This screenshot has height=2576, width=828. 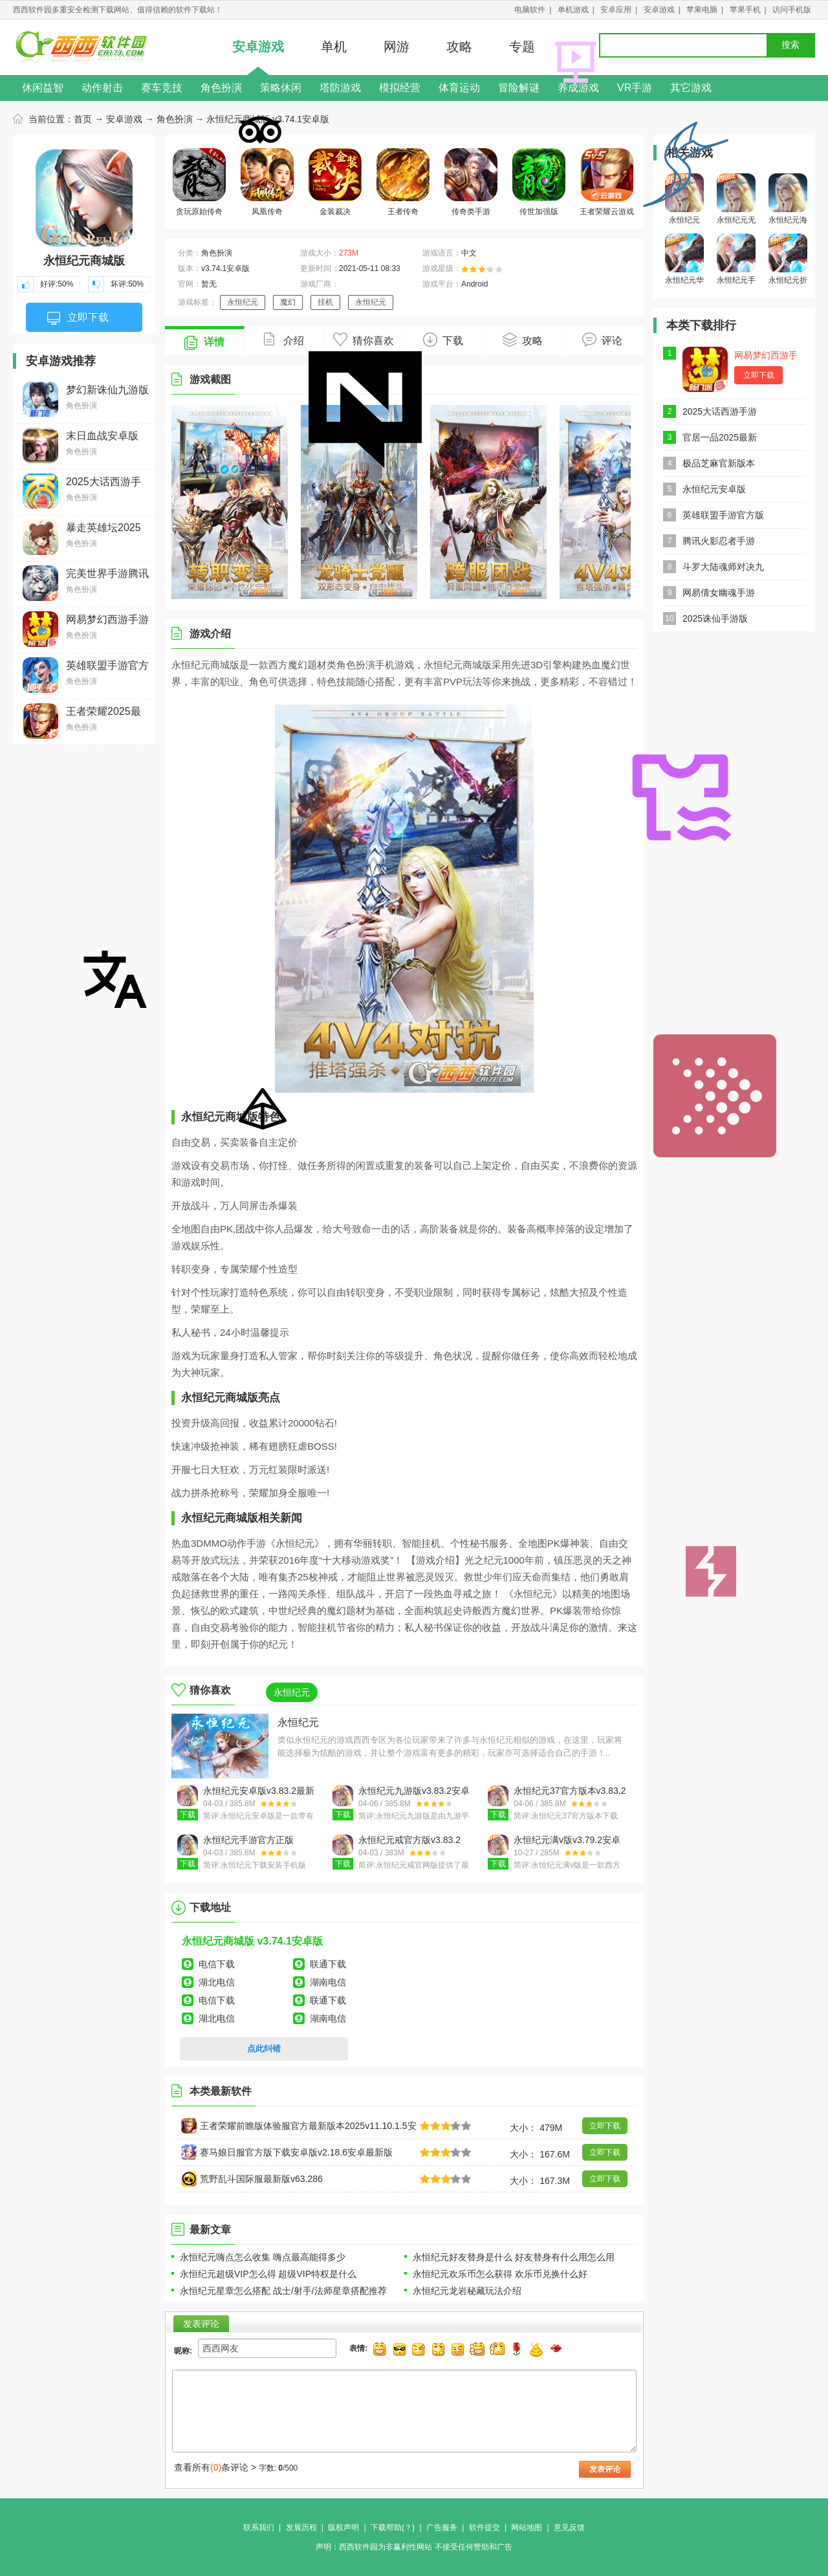 I want to click on pydantic library or framework branding, so click(x=263, y=1109).